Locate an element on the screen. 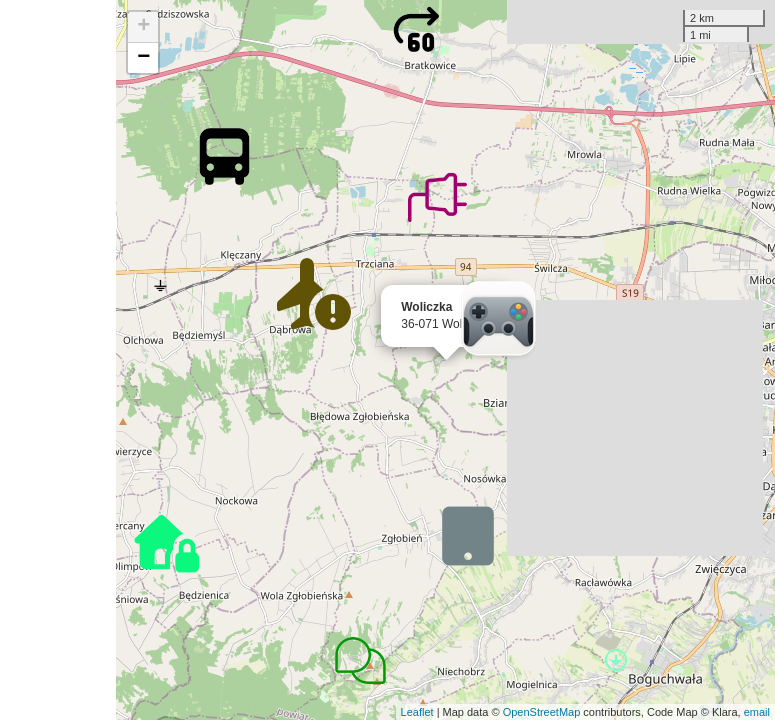 This screenshot has height=720, width=775. tablet device with home button is located at coordinates (468, 536).